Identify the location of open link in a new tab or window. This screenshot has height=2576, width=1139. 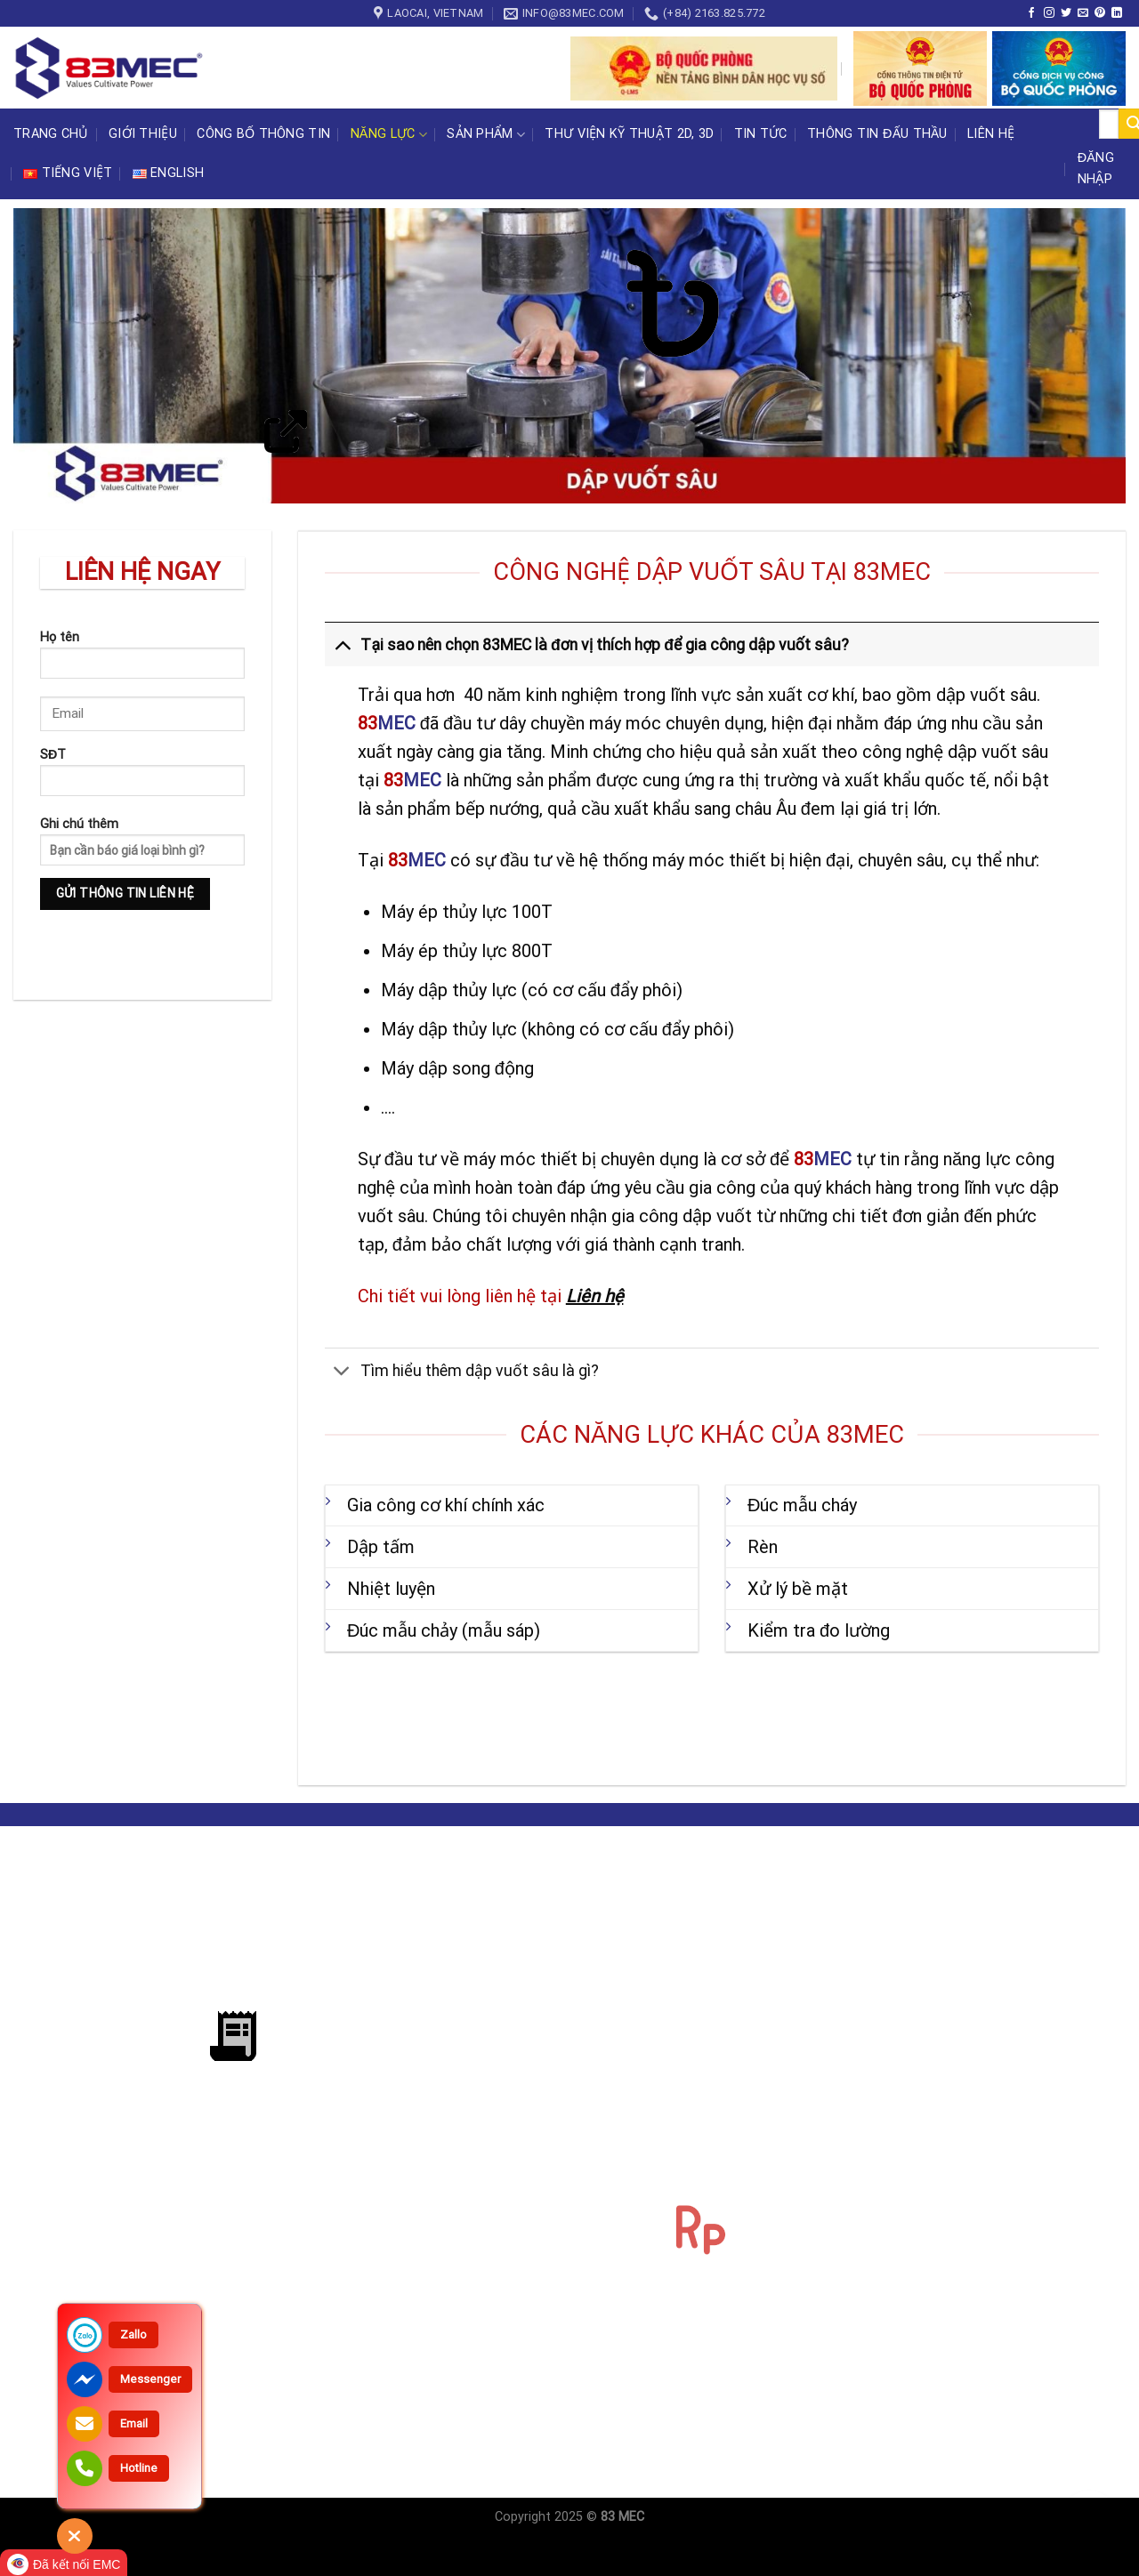
(286, 431).